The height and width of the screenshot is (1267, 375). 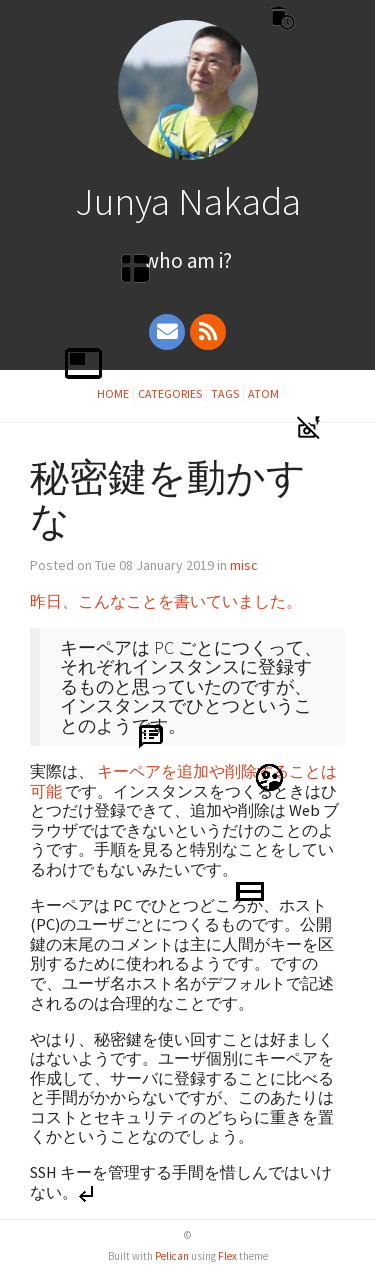 What do you see at coordinates (135, 268) in the screenshot?
I see `view data in table format` at bounding box center [135, 268].